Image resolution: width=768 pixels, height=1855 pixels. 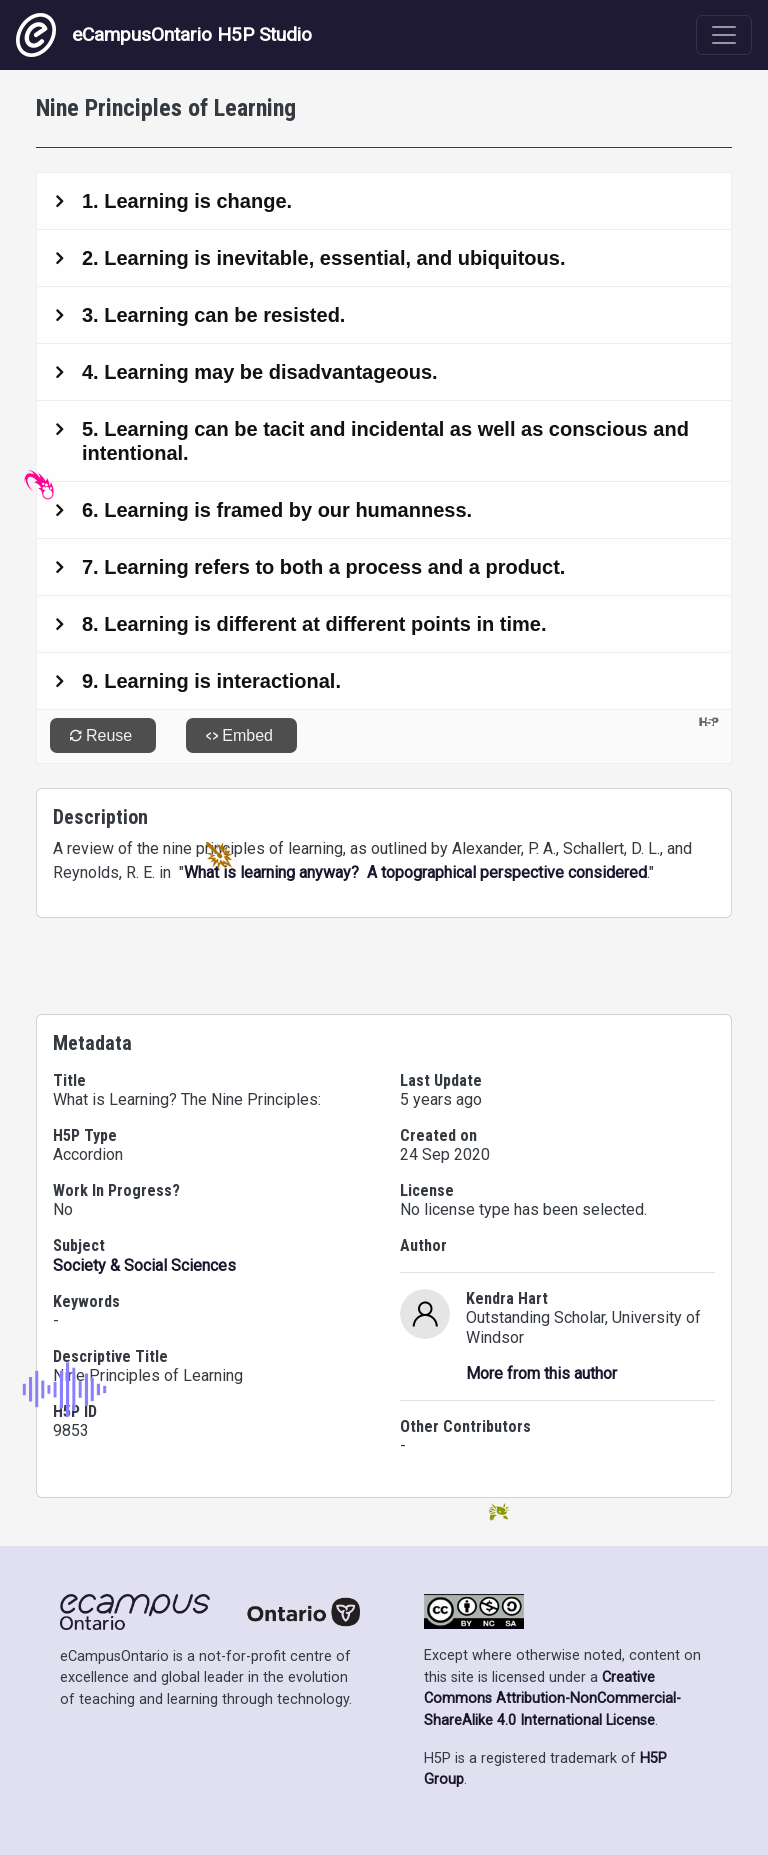 What do you see at coordinates (39, 485) in the screenshot?
I see `launch fireball attack or fire-based ability` at bounding box center [39, 485].